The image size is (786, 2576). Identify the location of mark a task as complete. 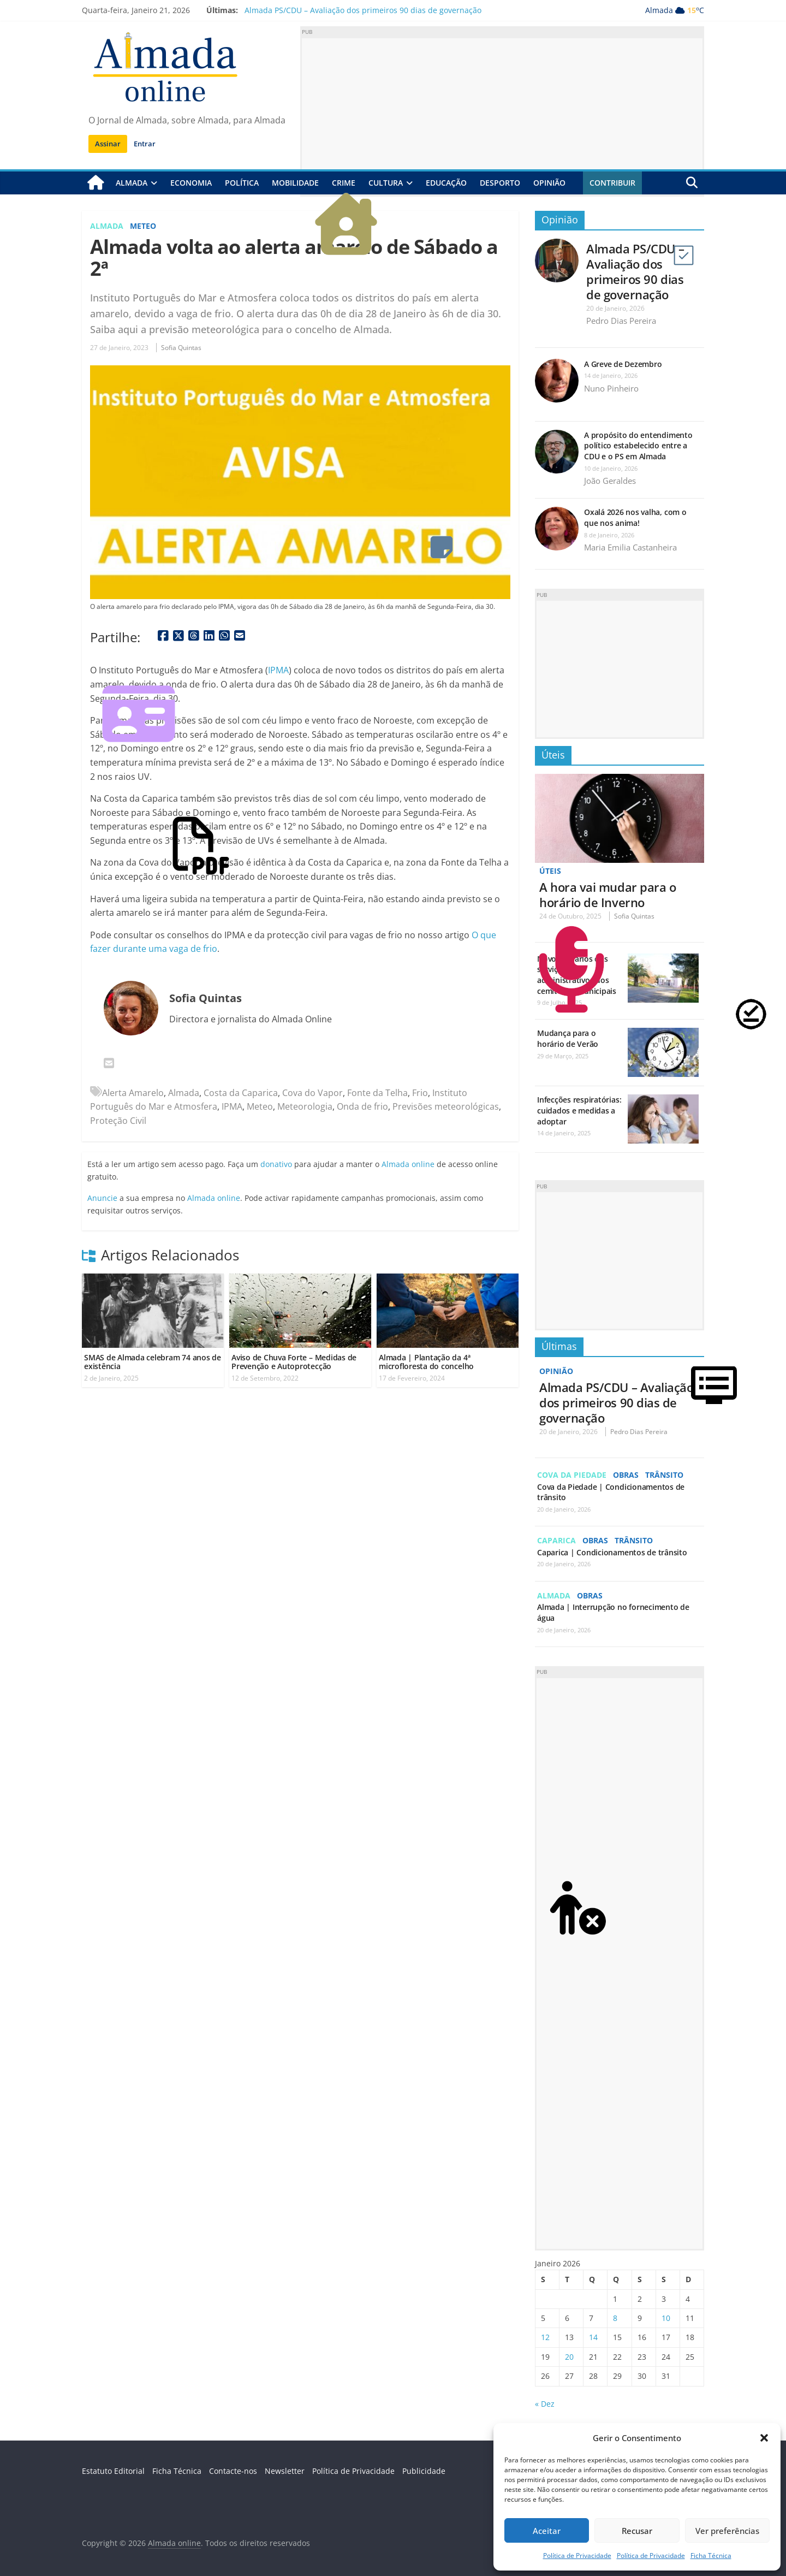
(683, 255).